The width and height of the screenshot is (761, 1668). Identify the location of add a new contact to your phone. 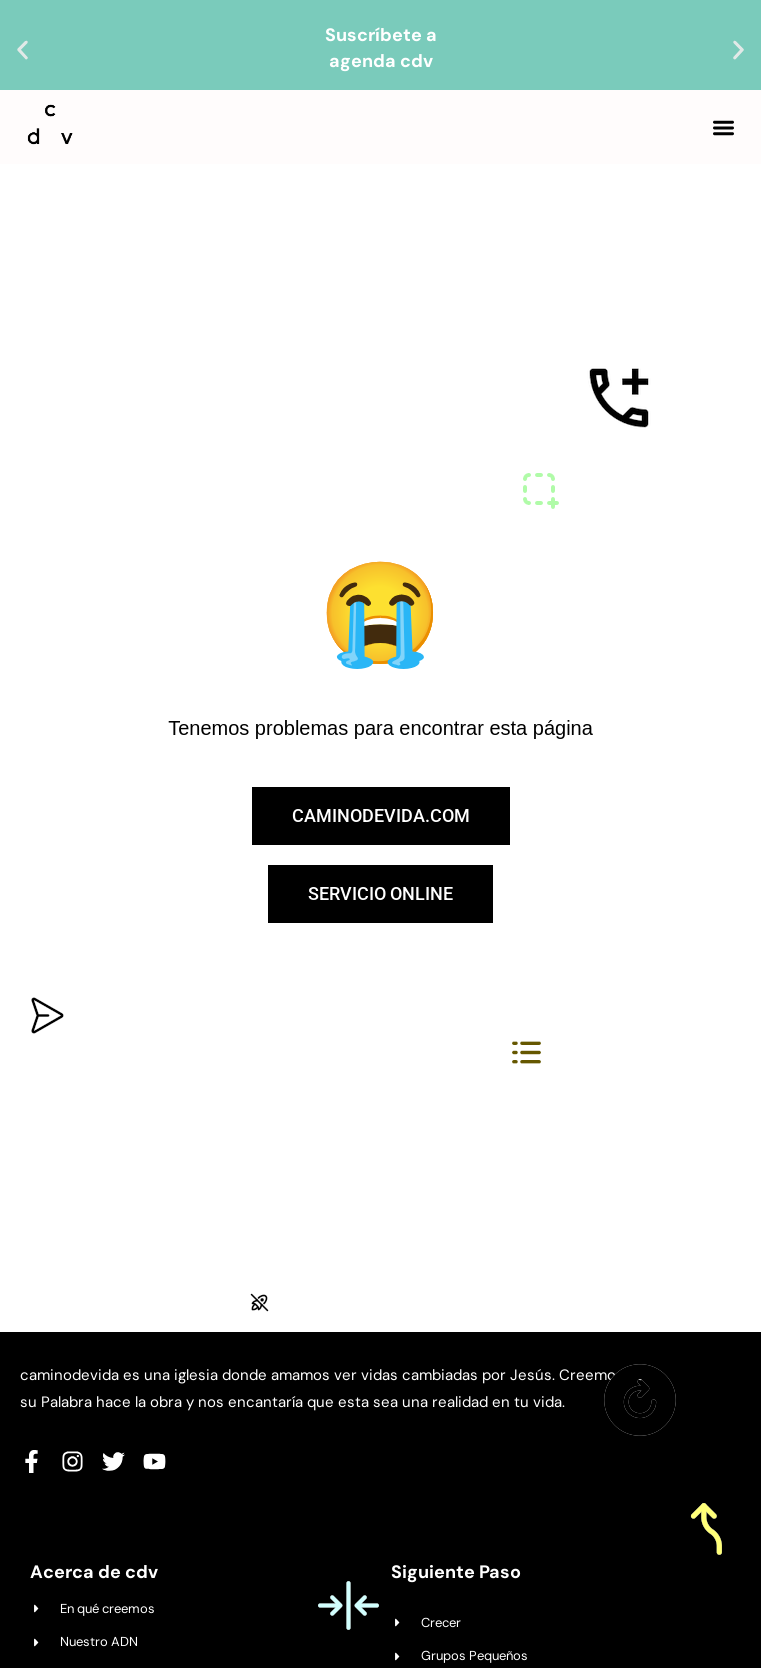
(619, 398).